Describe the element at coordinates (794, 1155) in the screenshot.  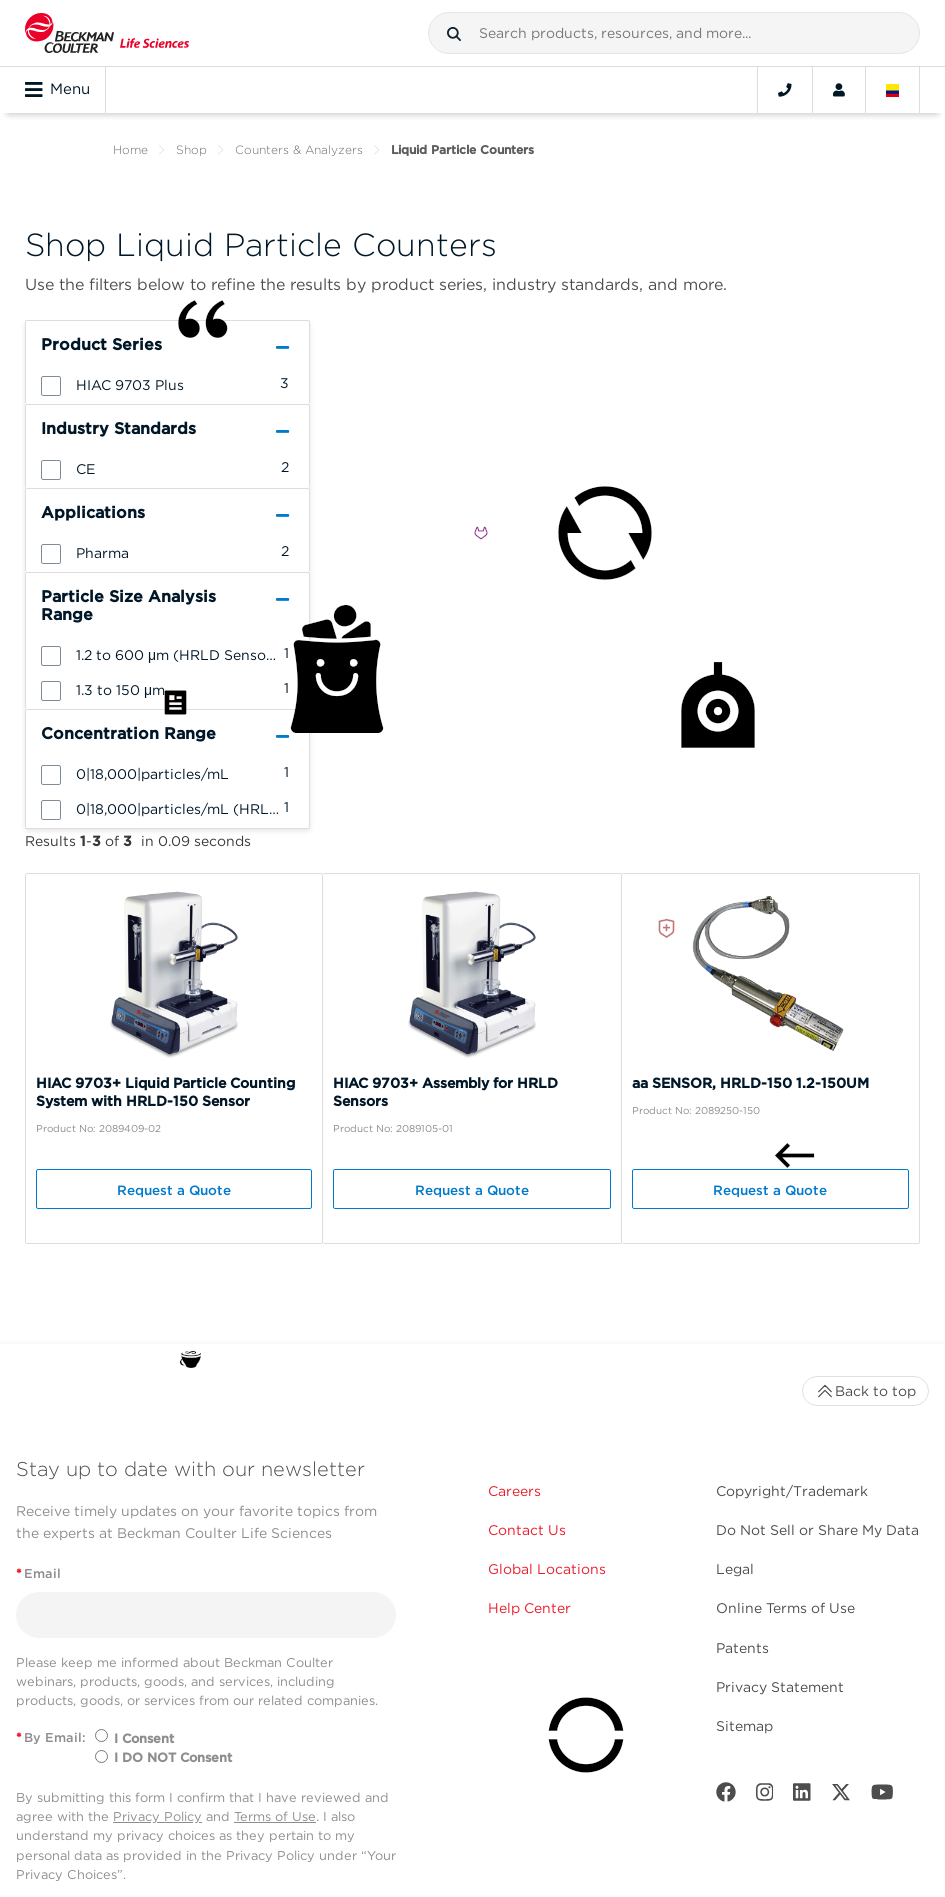
I see `go back to the previous page` at that location.